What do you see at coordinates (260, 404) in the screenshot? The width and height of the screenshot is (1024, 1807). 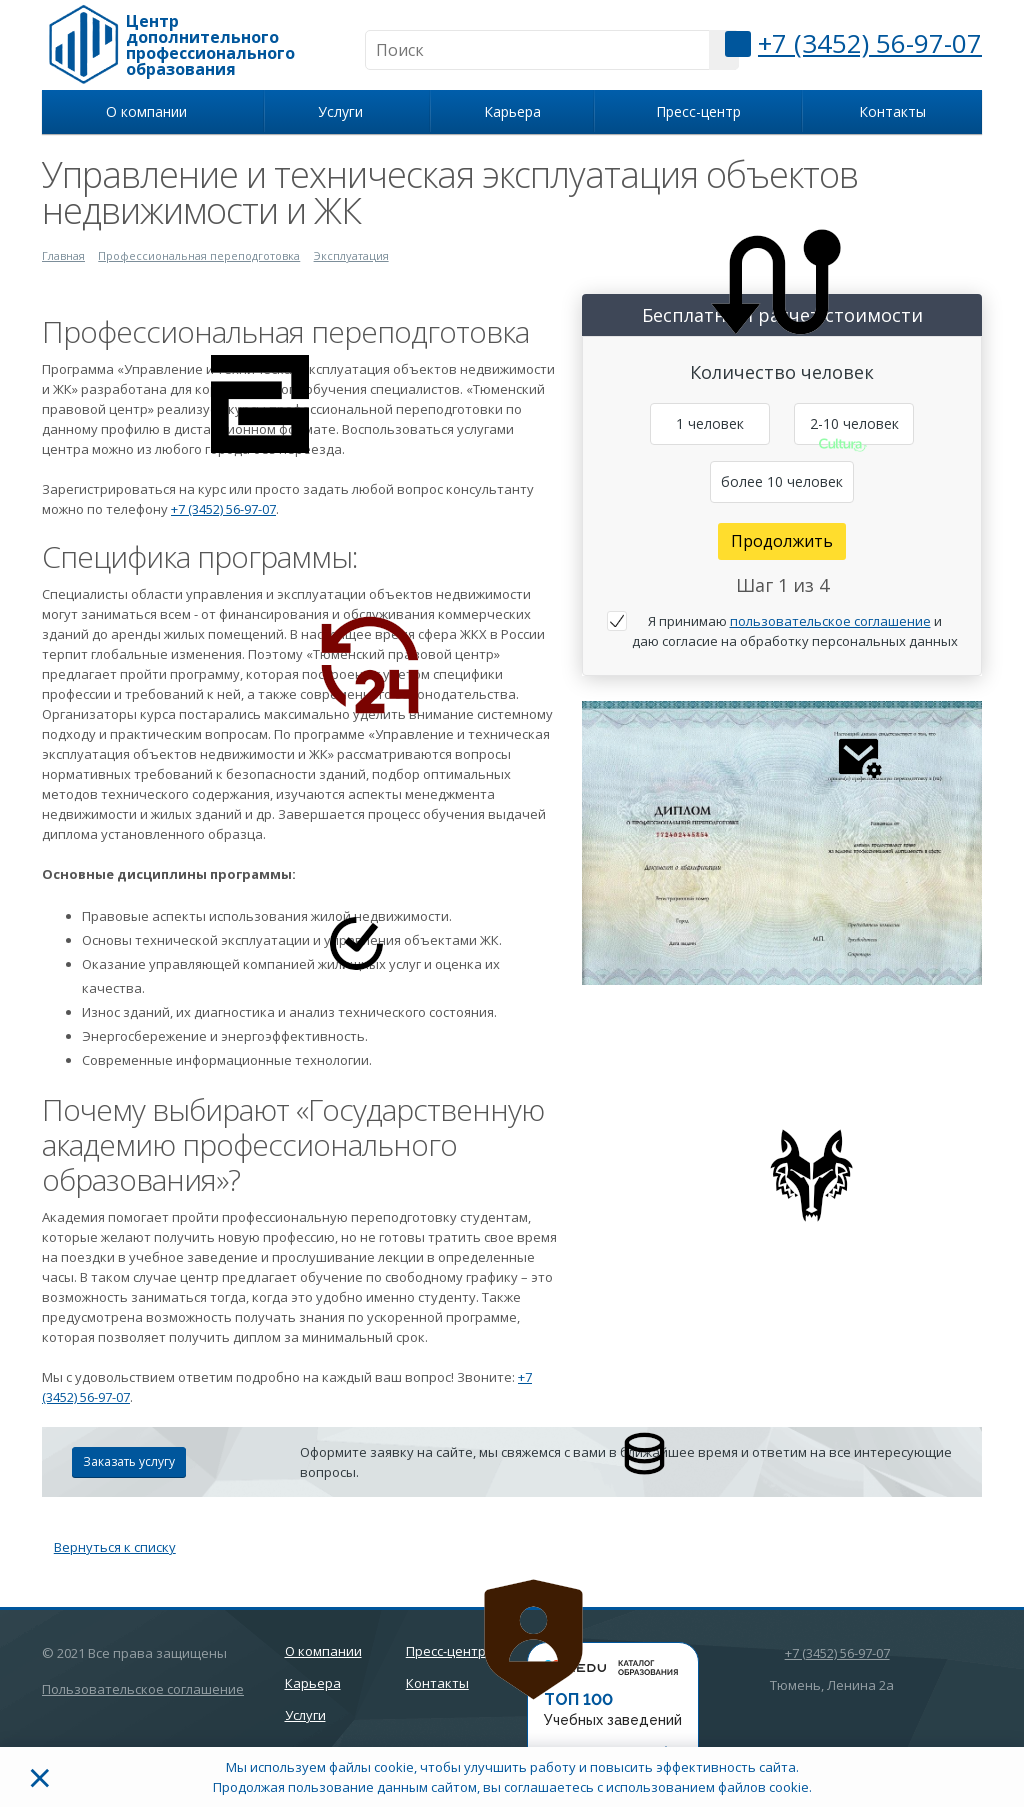 I see `visit the G2G gaming marketplace` at bounding box center [260, 404].